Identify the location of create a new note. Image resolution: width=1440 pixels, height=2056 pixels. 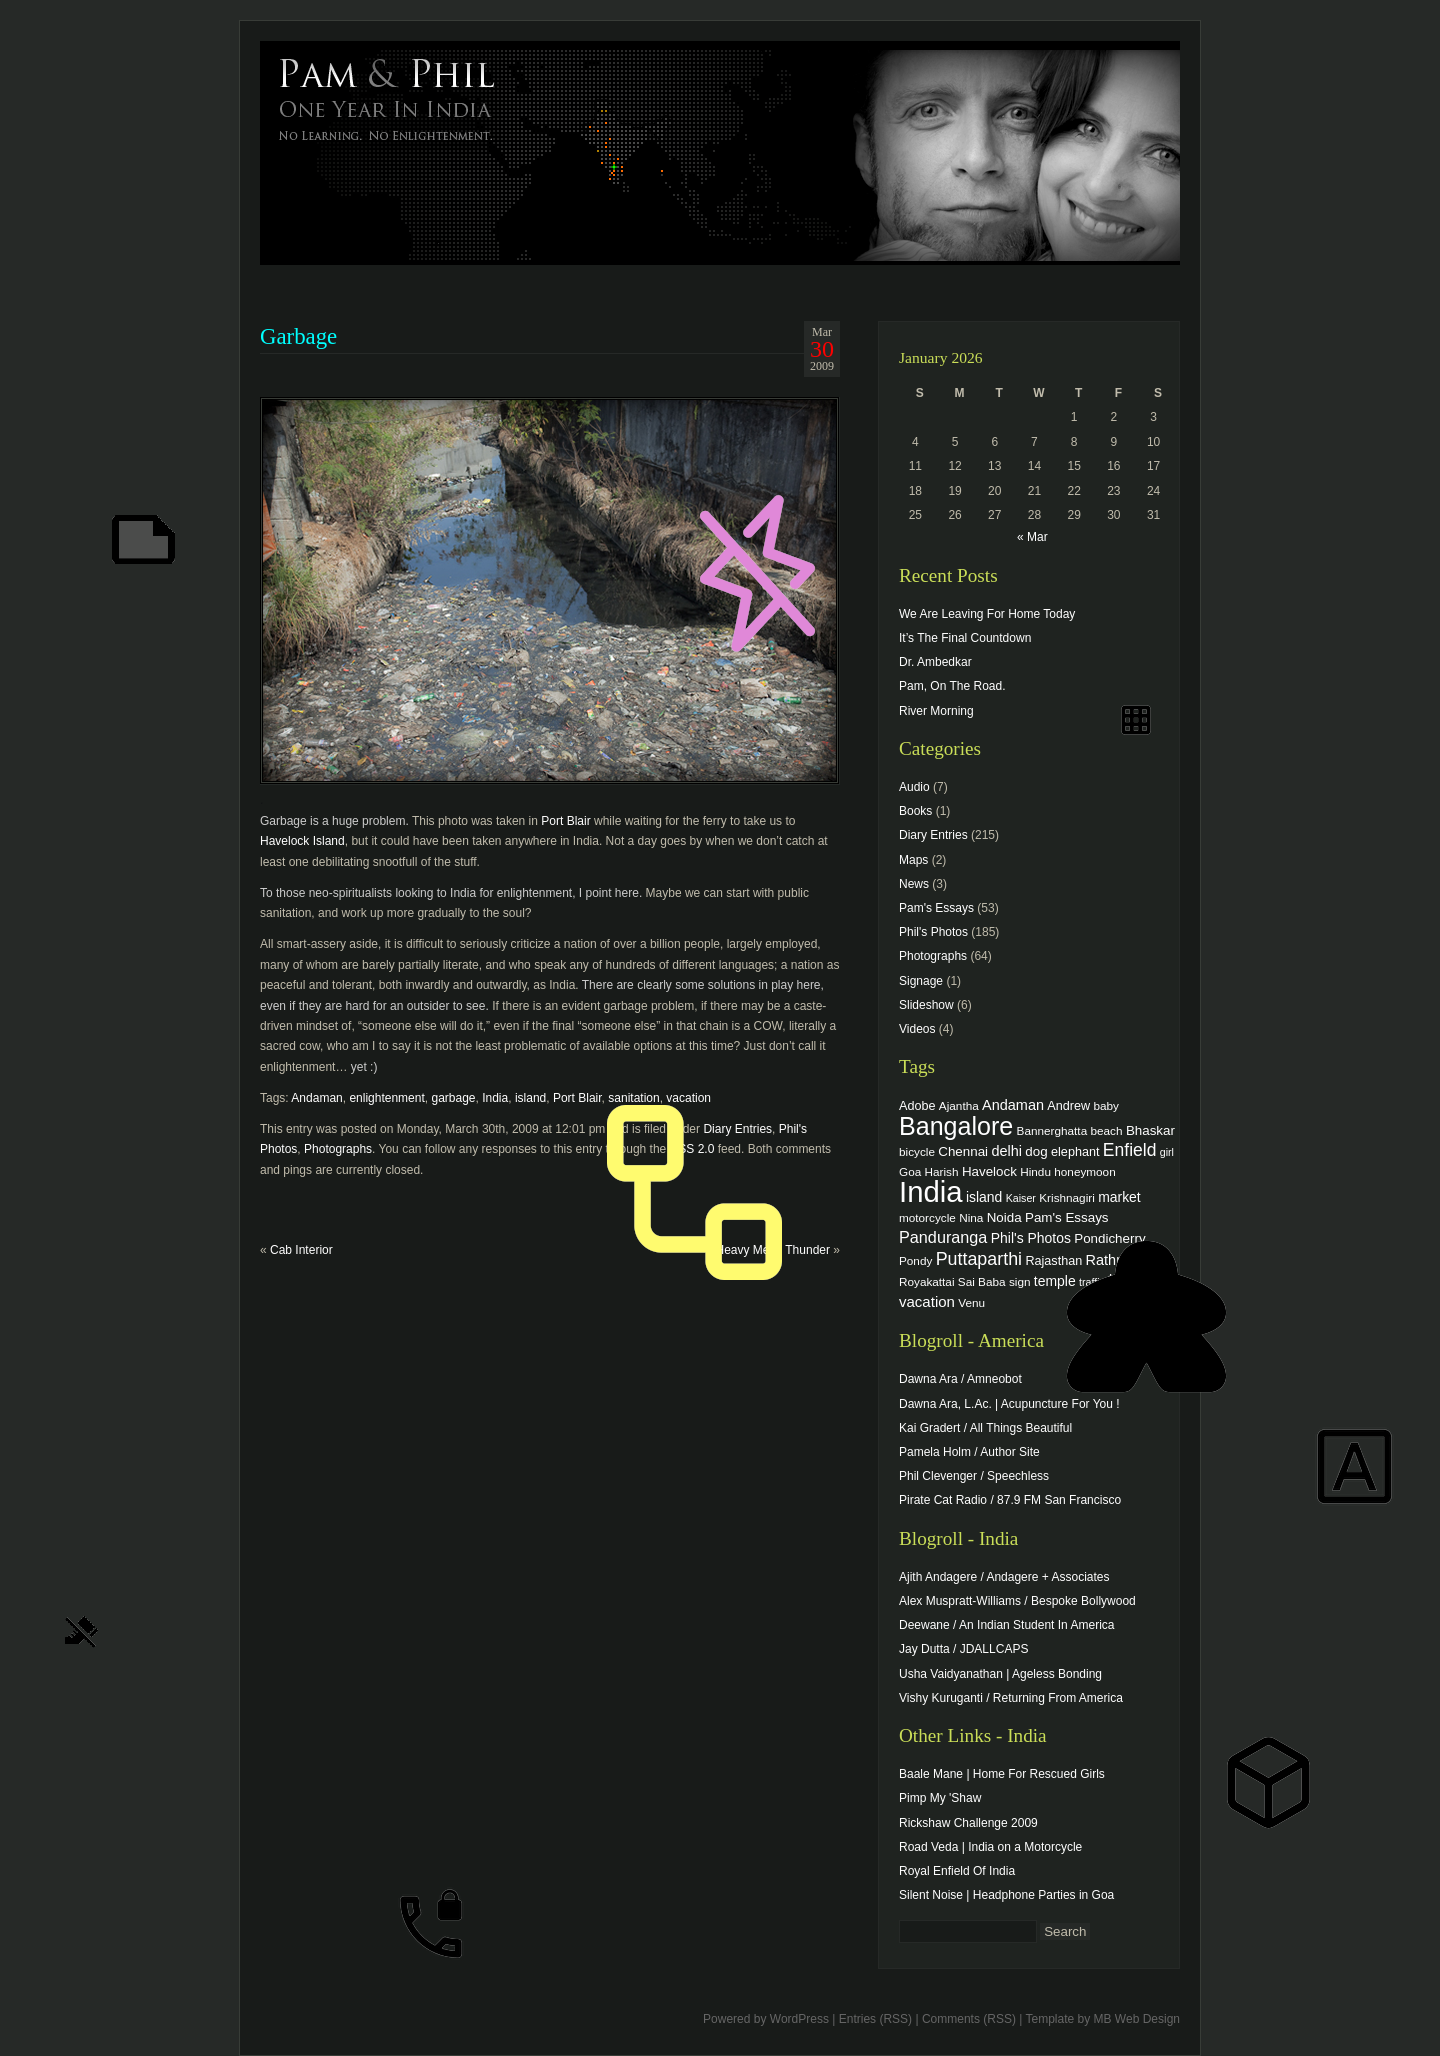
(143, 539).